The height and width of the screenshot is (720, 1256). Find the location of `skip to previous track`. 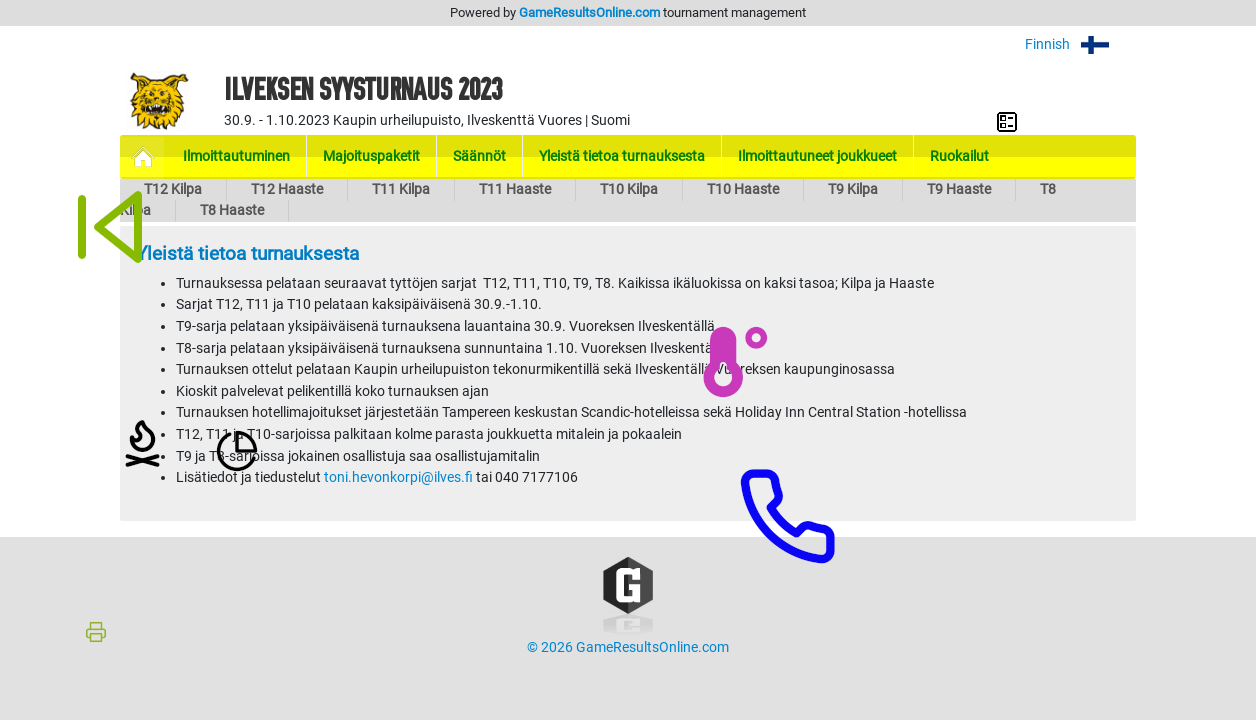

skip to previous track is located at coordinates (110, 227).